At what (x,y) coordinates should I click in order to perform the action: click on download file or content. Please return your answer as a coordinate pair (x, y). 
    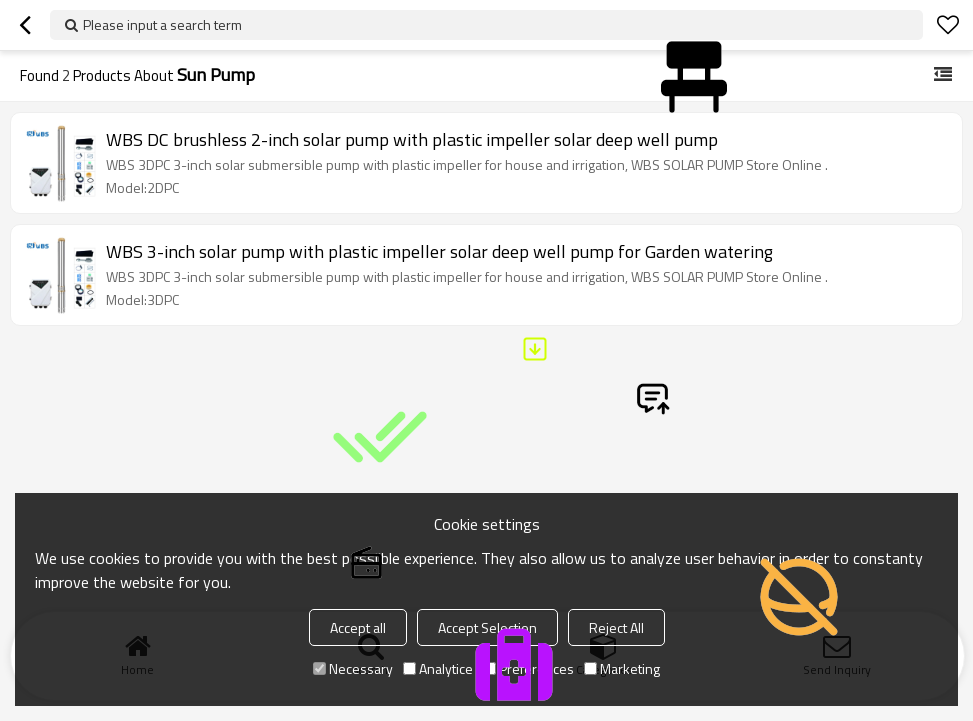
    Looking at the image, I should click on (535, 349).